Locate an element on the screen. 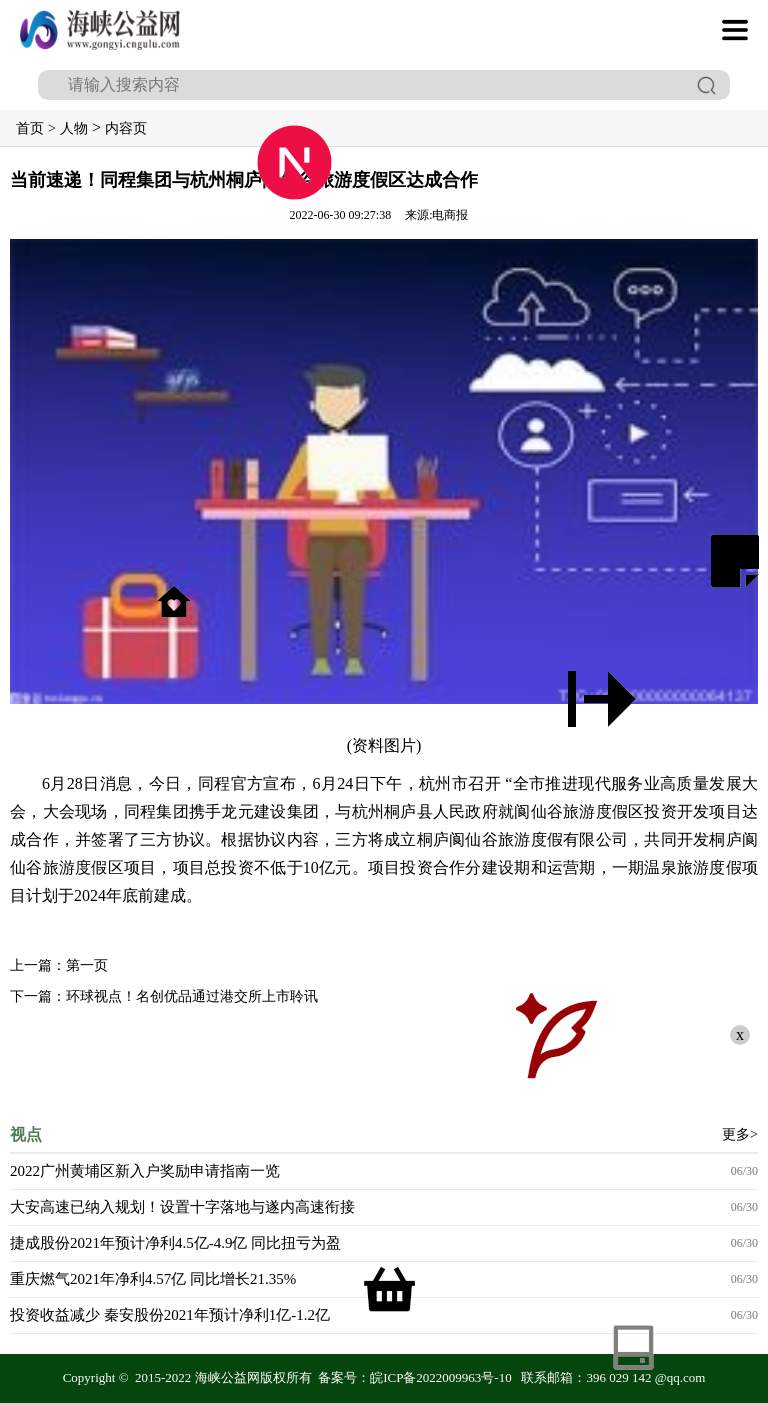 This screenshot has width=768, height=1403. access your favorite or loved home is located at coordinates (174, 603).